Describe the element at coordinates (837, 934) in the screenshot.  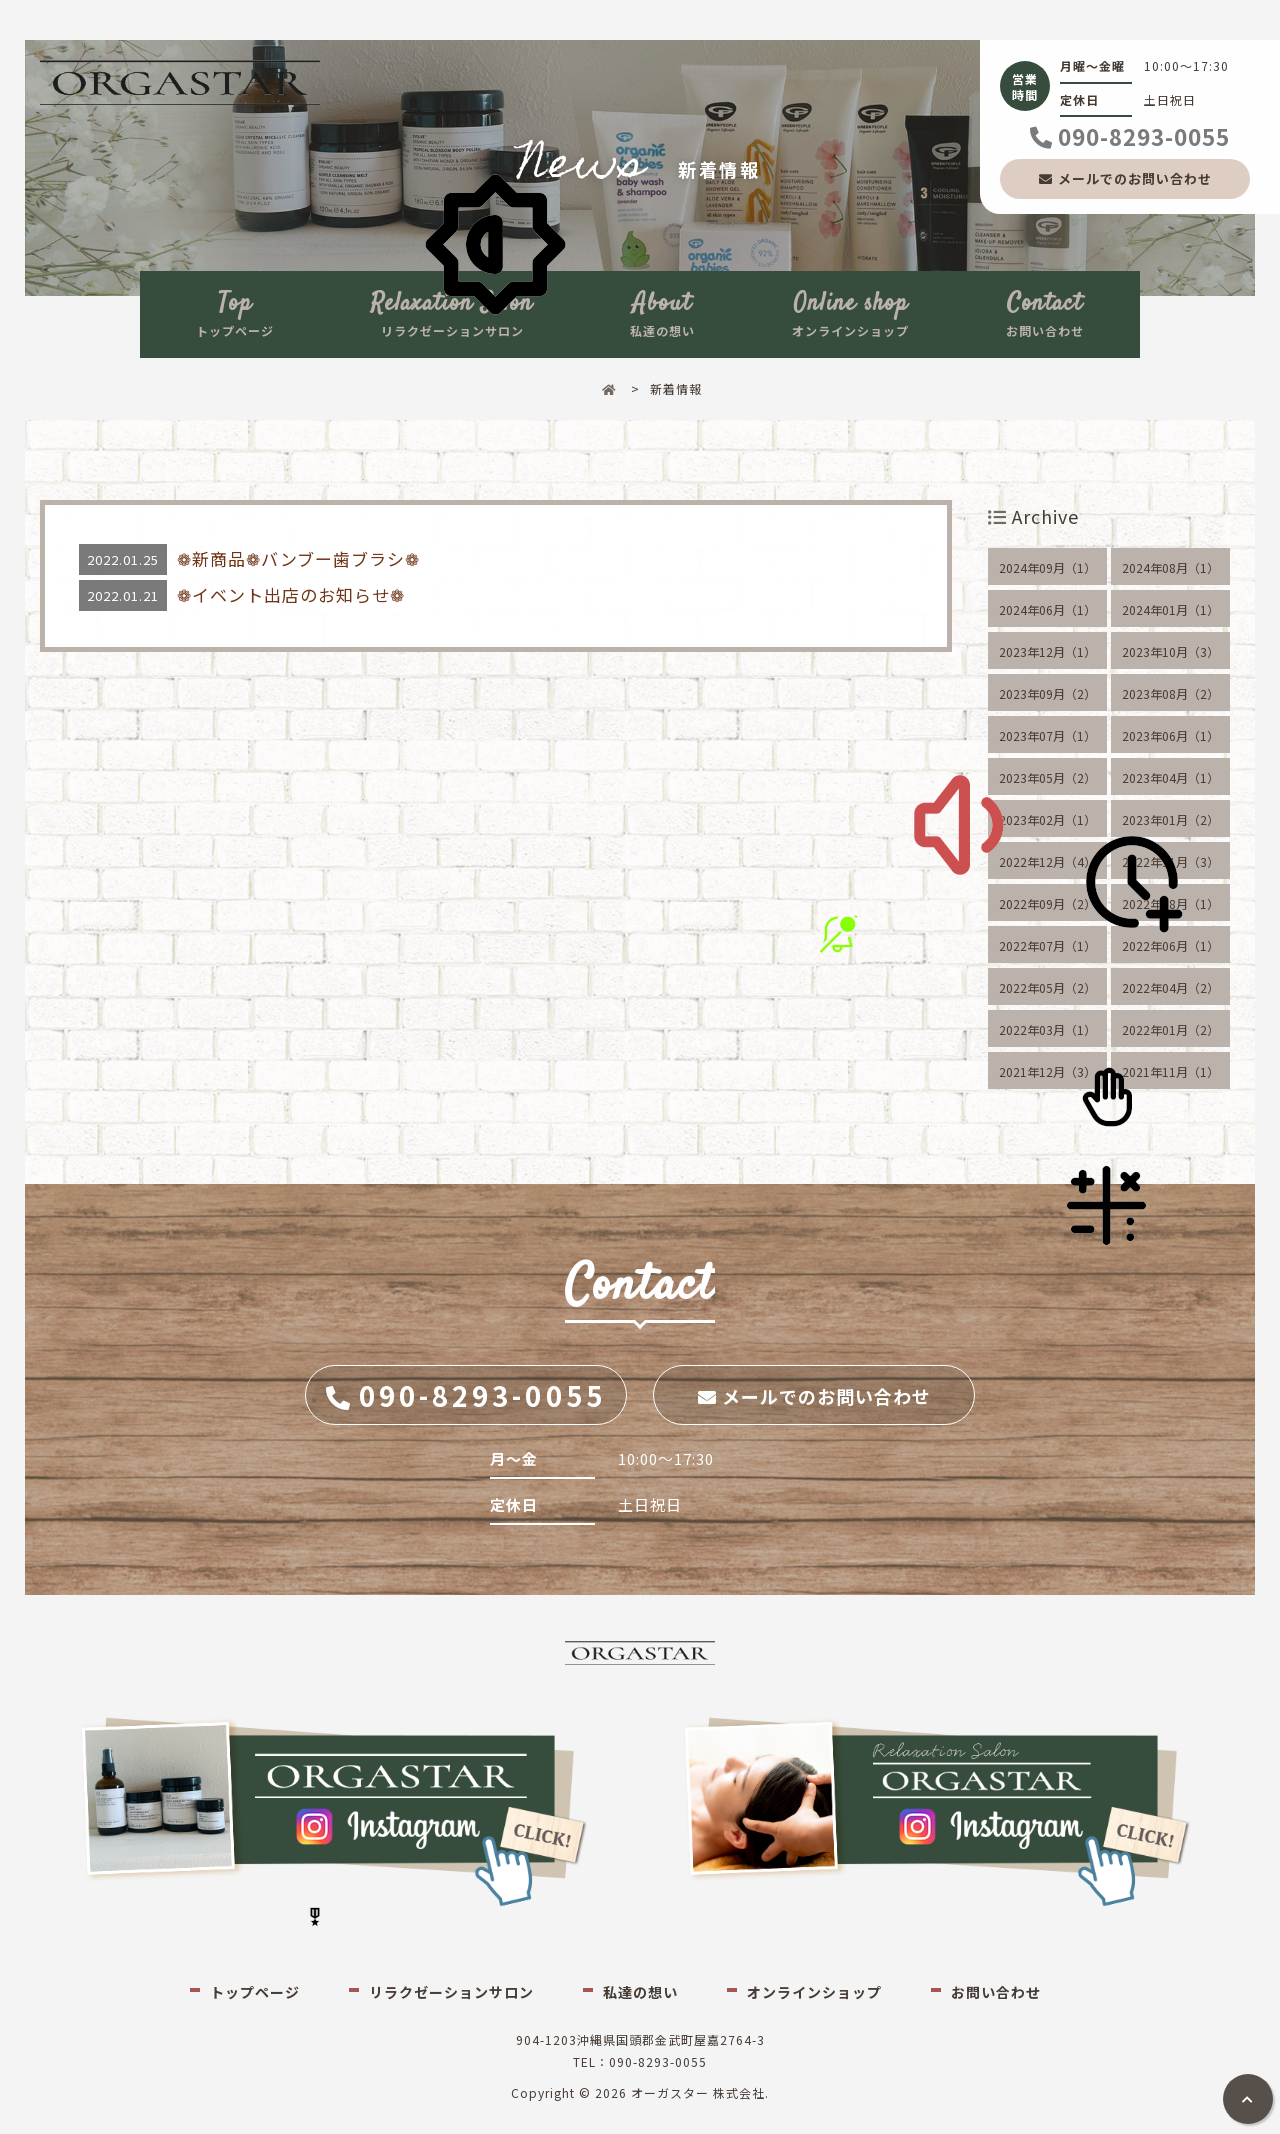
I see `notifications are muted but unread alerts exist` at that location.